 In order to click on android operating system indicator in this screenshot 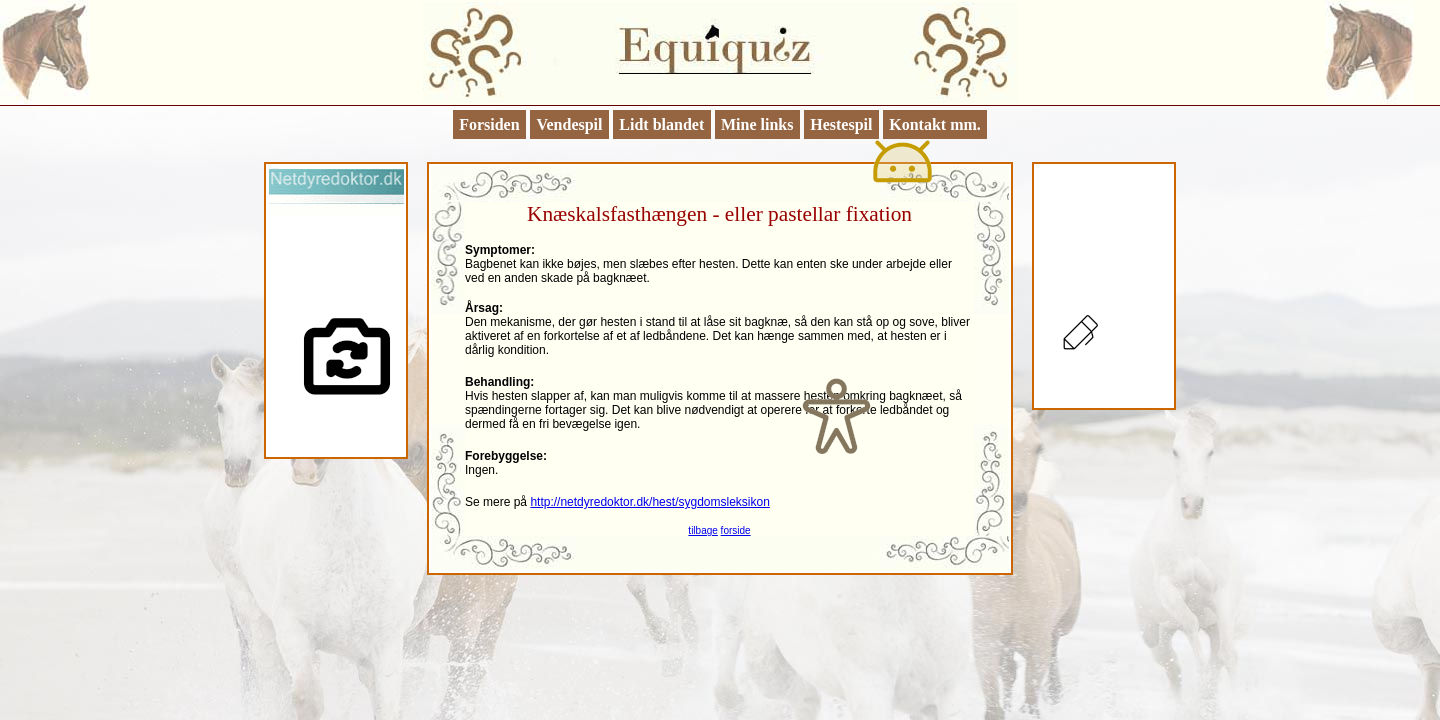, I will do `click(902, 163)`.